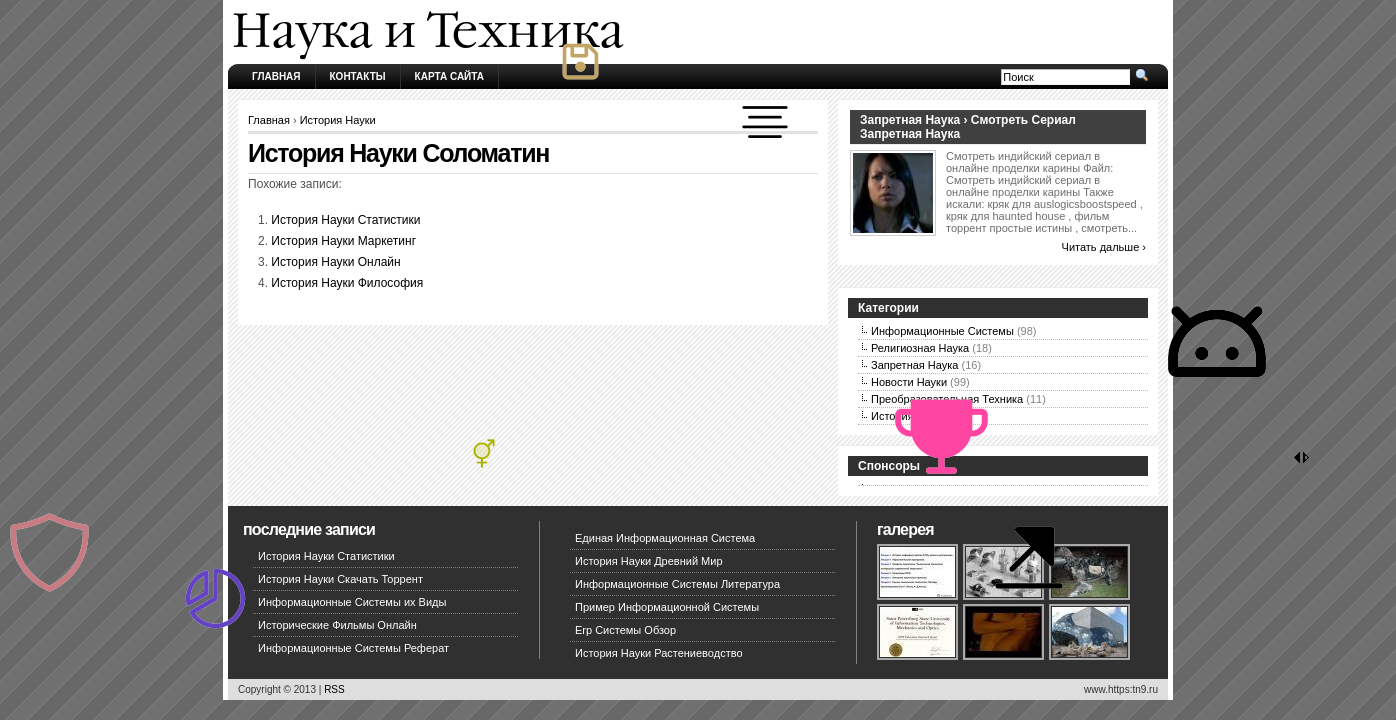 This screenshot has height=720, width=1396. Describe the element at coordinates (49, 552) in the screenshot. I see `access security settings` at that location.